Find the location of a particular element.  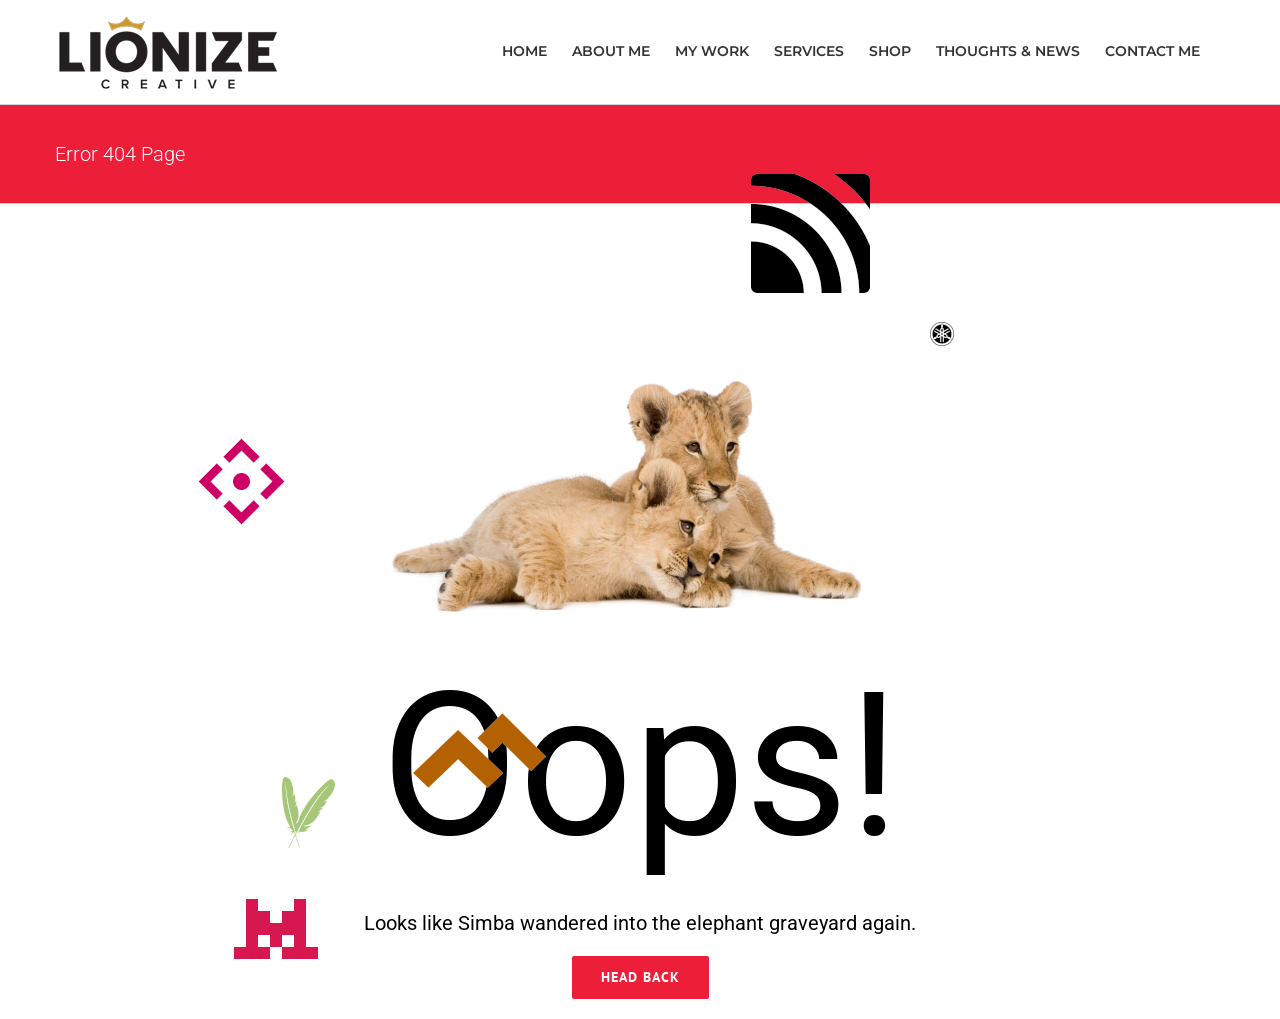

drag to reposition this element is located at coordinates (241, 481).